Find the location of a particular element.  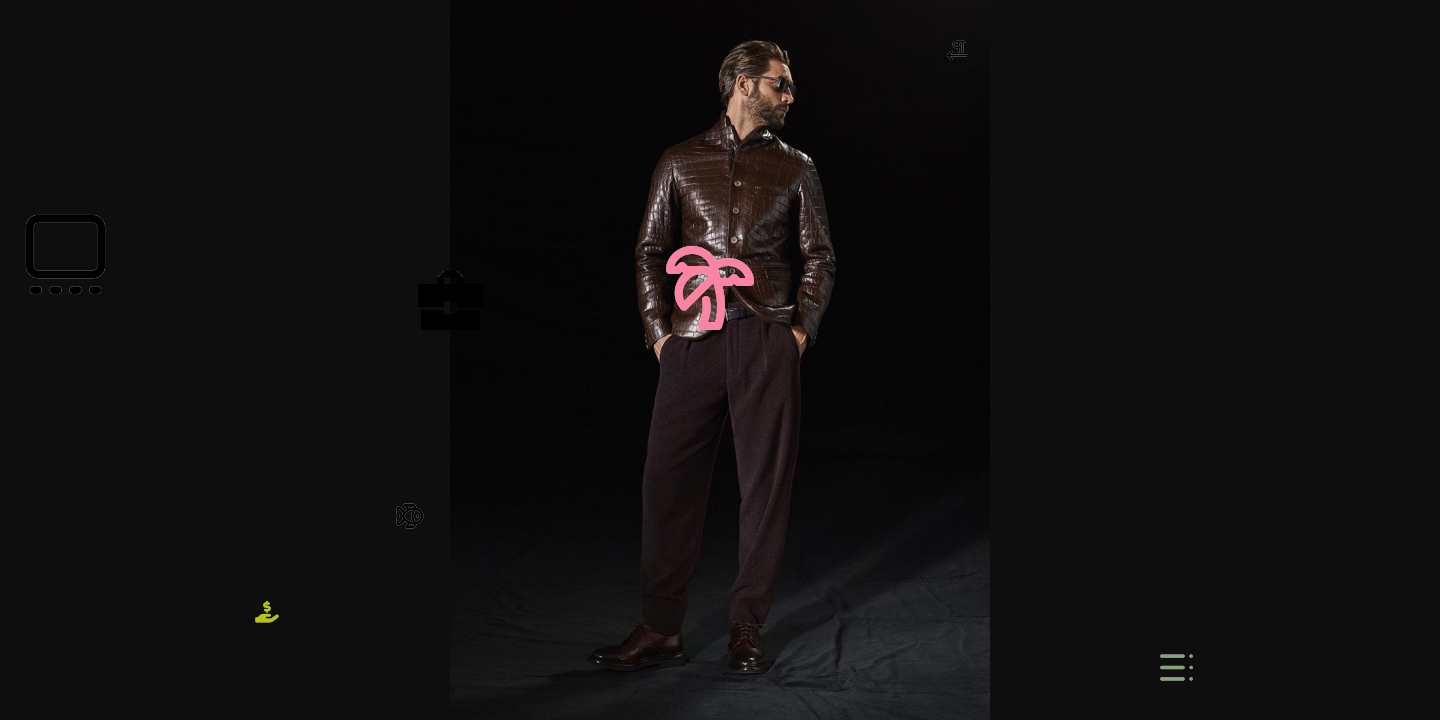

browse tropical or beach vacation destinations is located at coordinates (710, 286).